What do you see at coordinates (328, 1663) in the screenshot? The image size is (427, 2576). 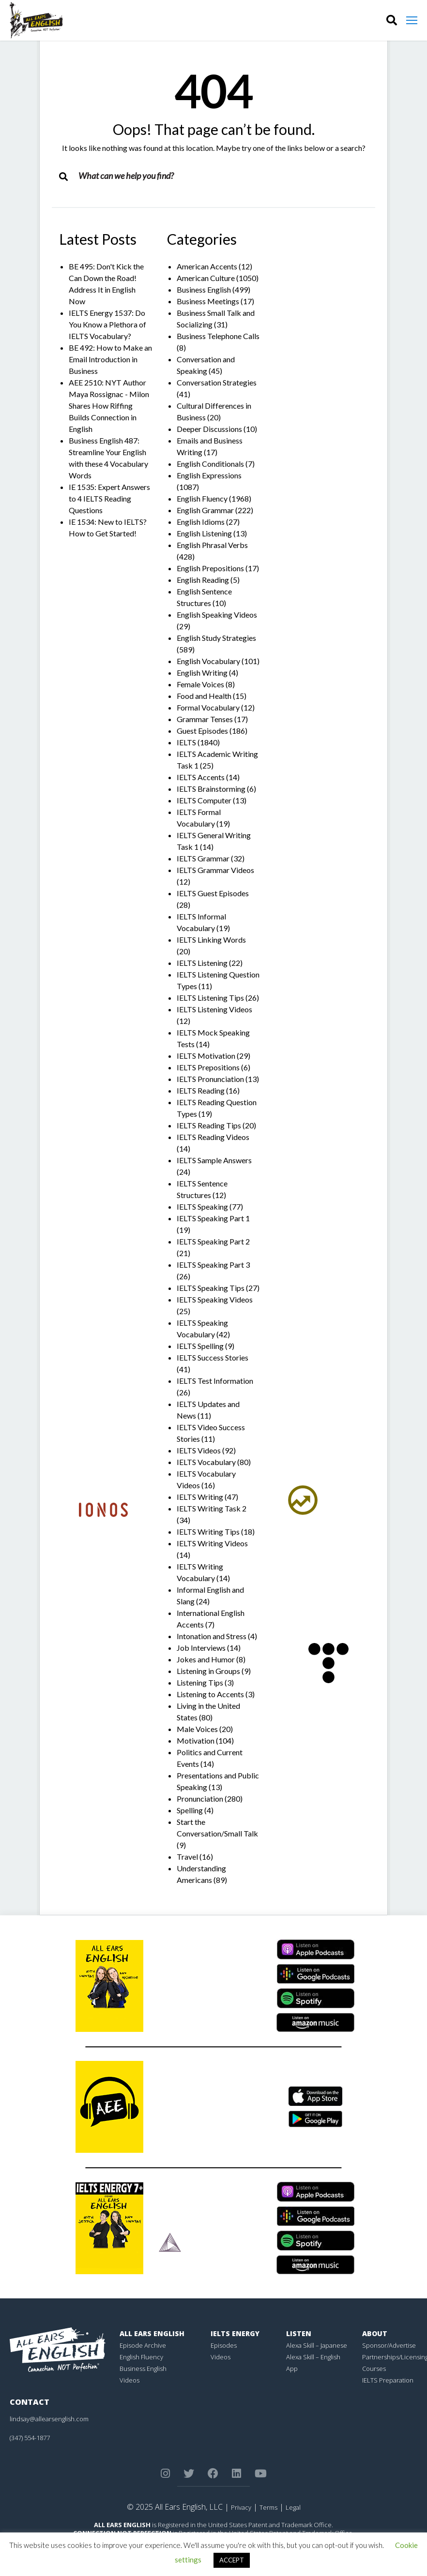 I see `telefonica brand logo` at bounding box center [328, 1663].